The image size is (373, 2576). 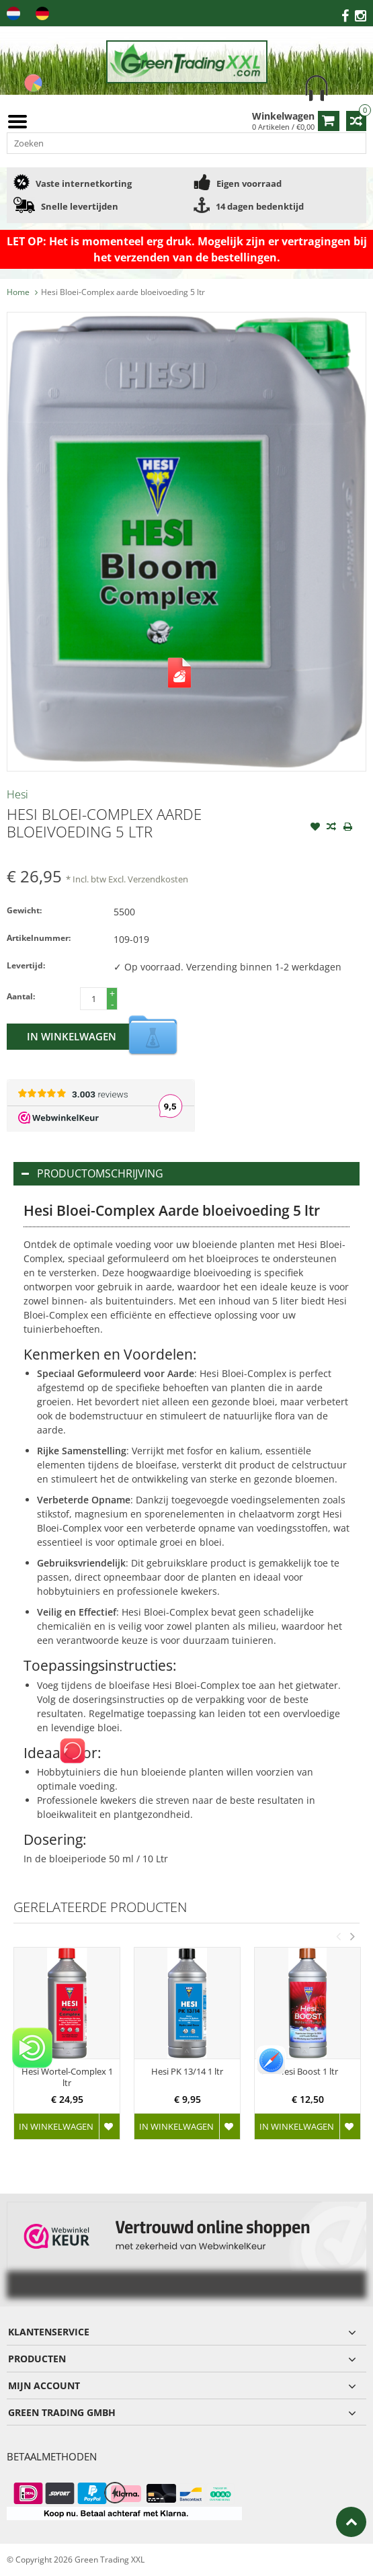 I want to click on open timeshift backup and restore utility, so click(x=73, y=1751).